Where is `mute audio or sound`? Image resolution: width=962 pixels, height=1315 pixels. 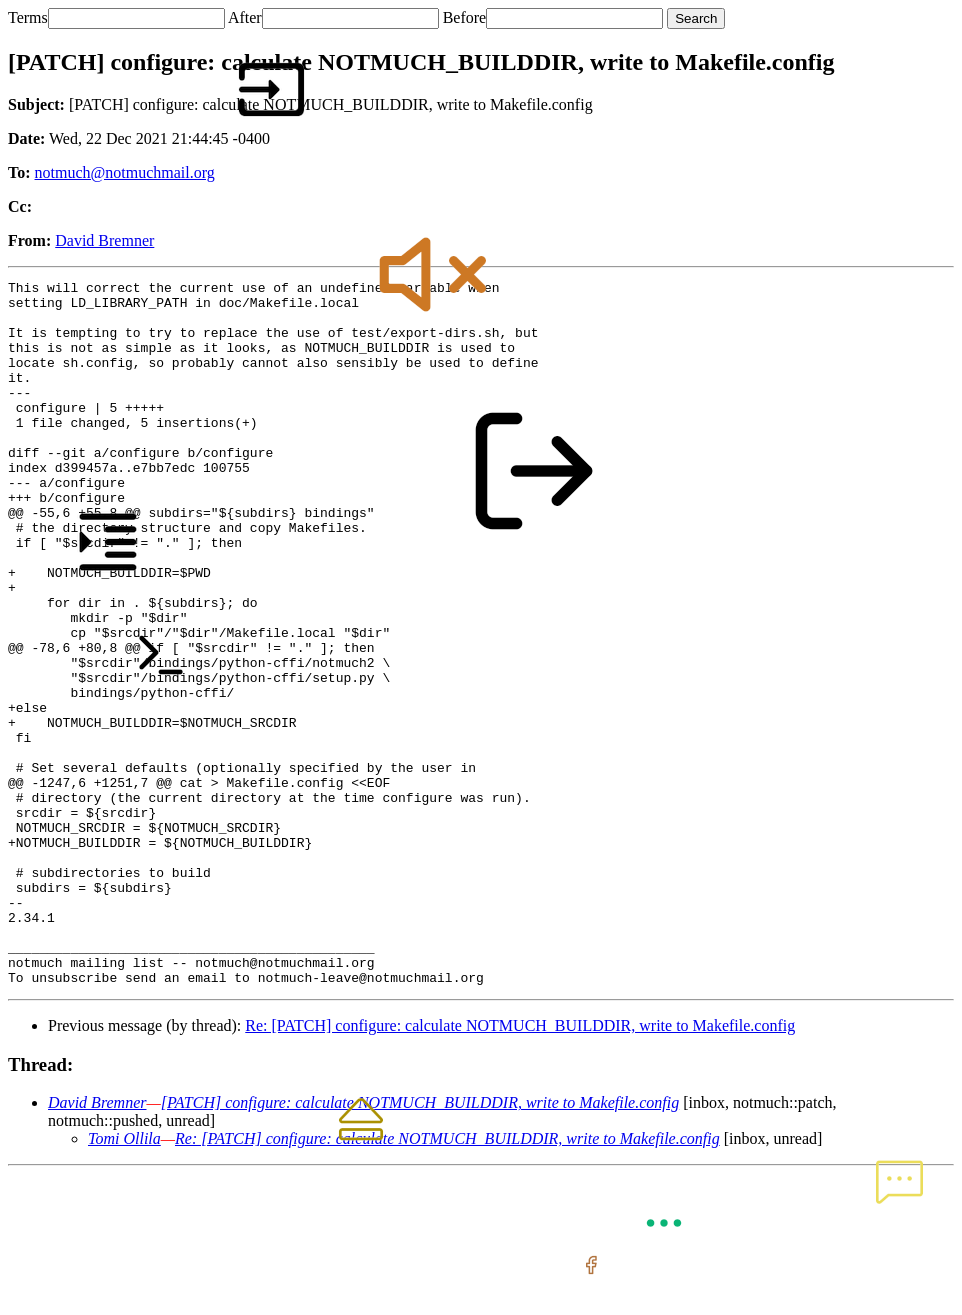 mute audio or sound is located at coordinates (430, 274).